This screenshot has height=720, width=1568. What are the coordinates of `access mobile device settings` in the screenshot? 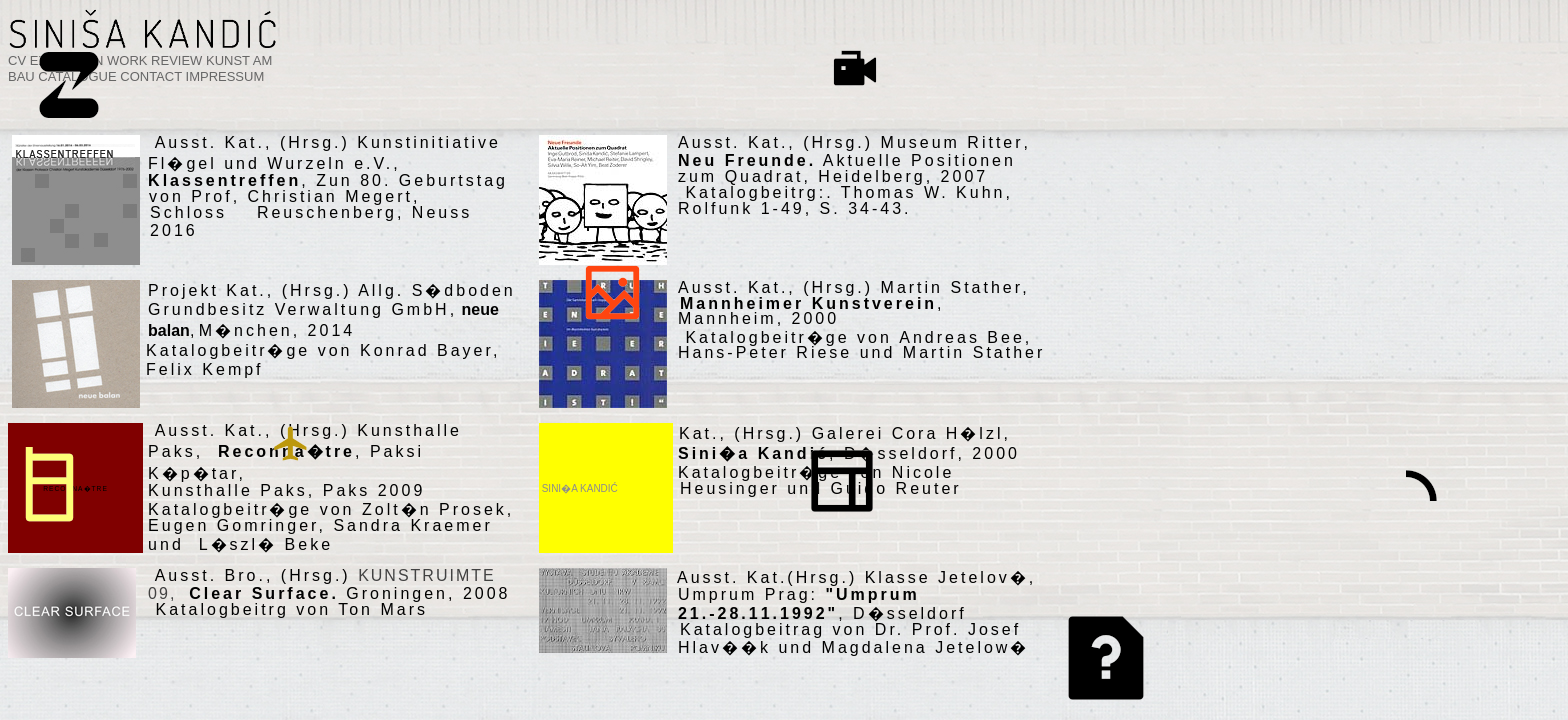 It's located at (49, 487).